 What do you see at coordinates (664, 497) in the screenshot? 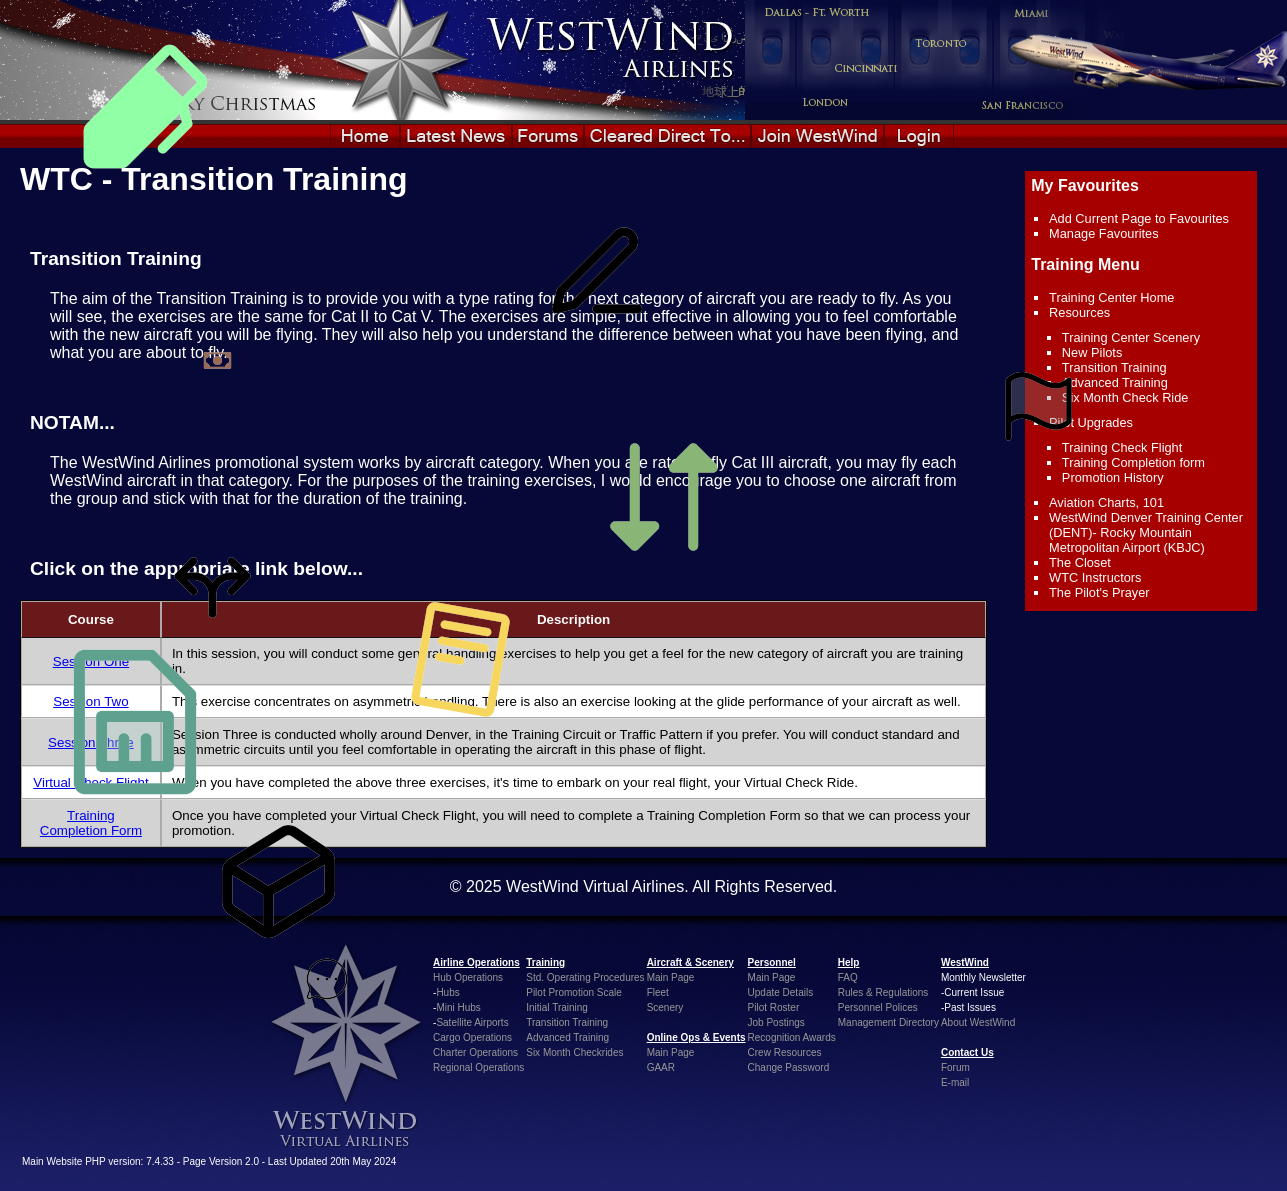
I see `sort items in ascending or descending order` at bounding box center [664, 497].